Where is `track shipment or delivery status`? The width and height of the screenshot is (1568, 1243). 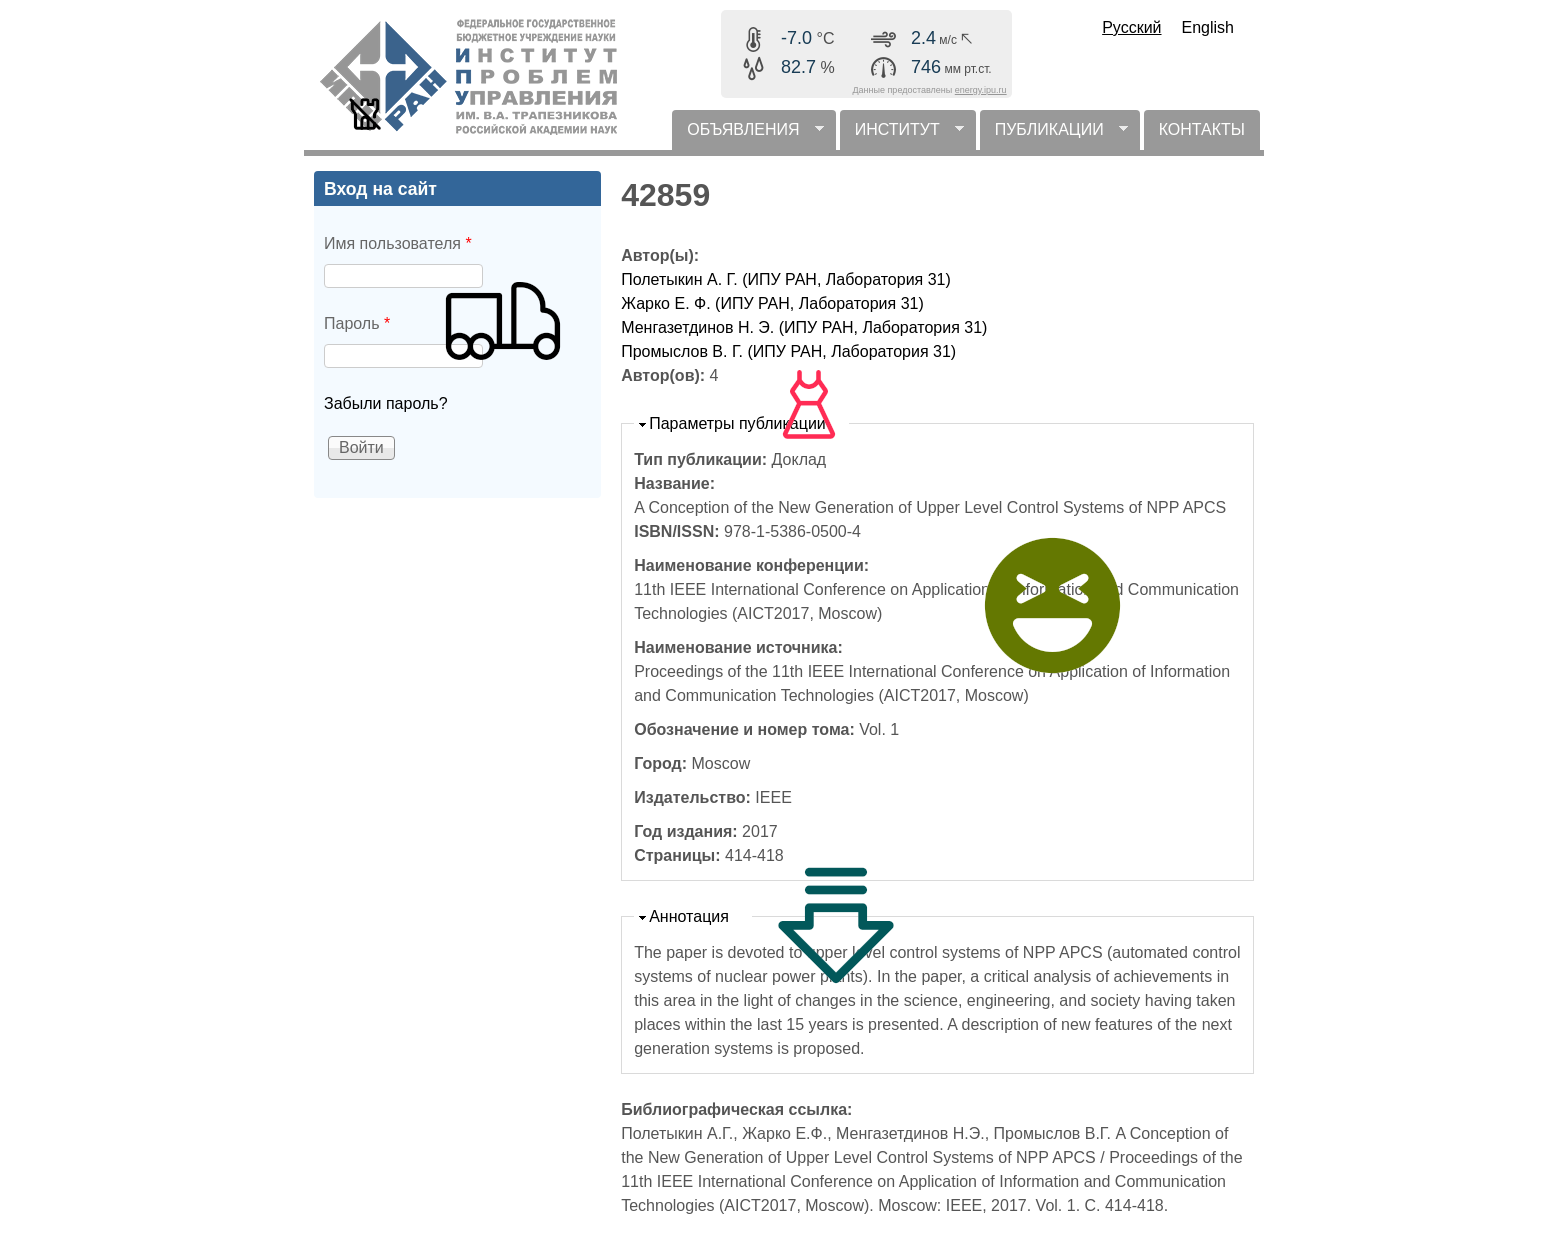 track shipment or delivery status is located at coordinates (503, 321).